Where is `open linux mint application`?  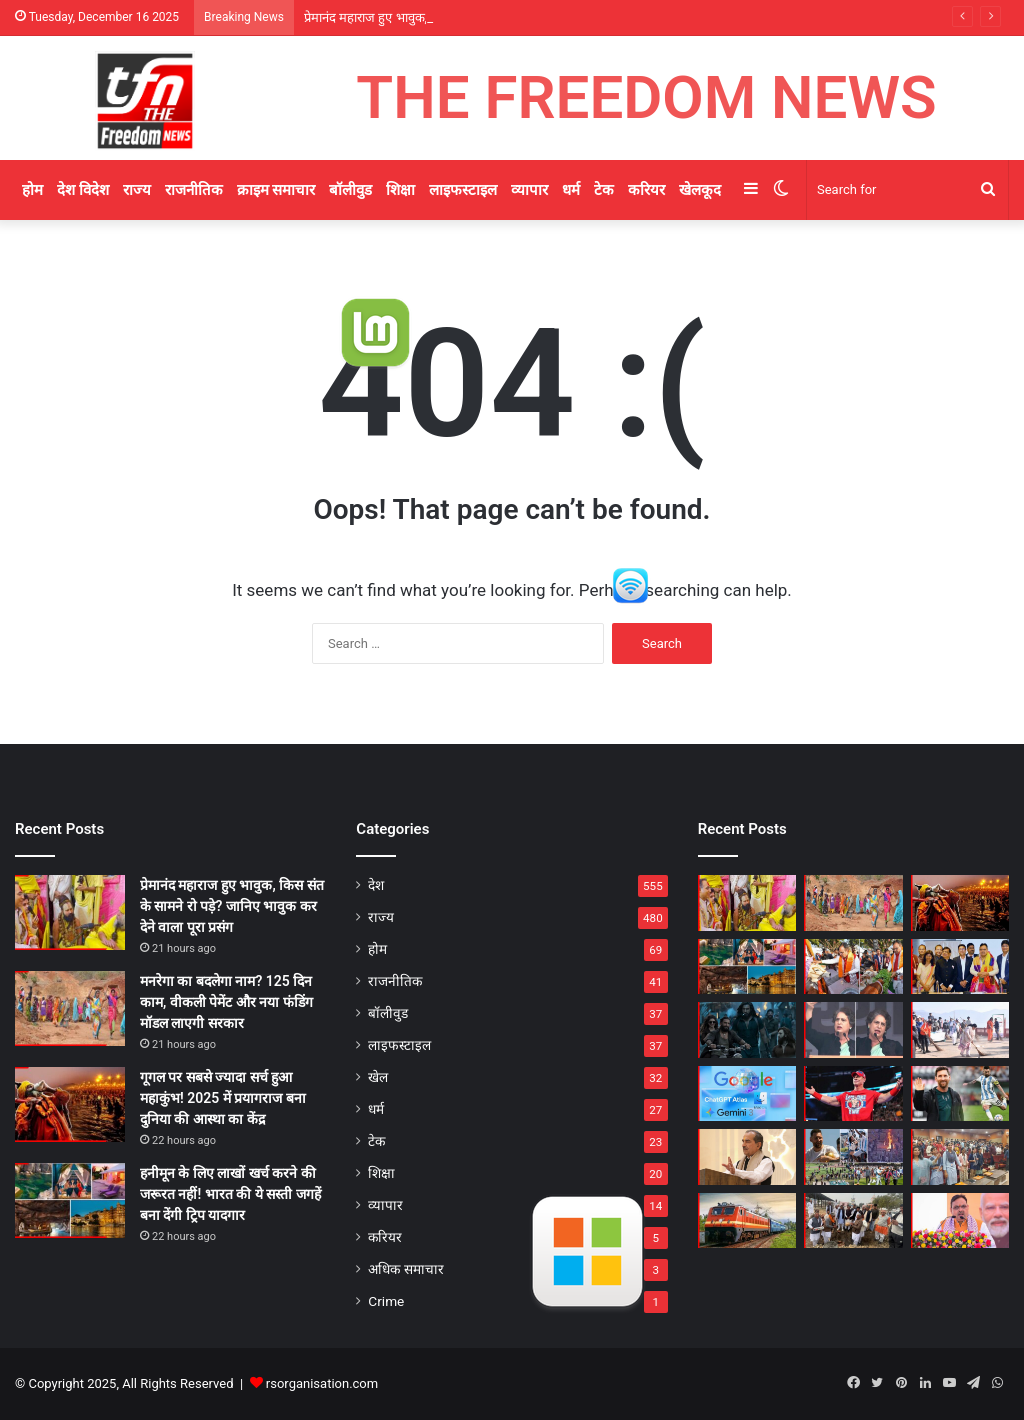
open linux mint application is located at coordinates (375, 332).